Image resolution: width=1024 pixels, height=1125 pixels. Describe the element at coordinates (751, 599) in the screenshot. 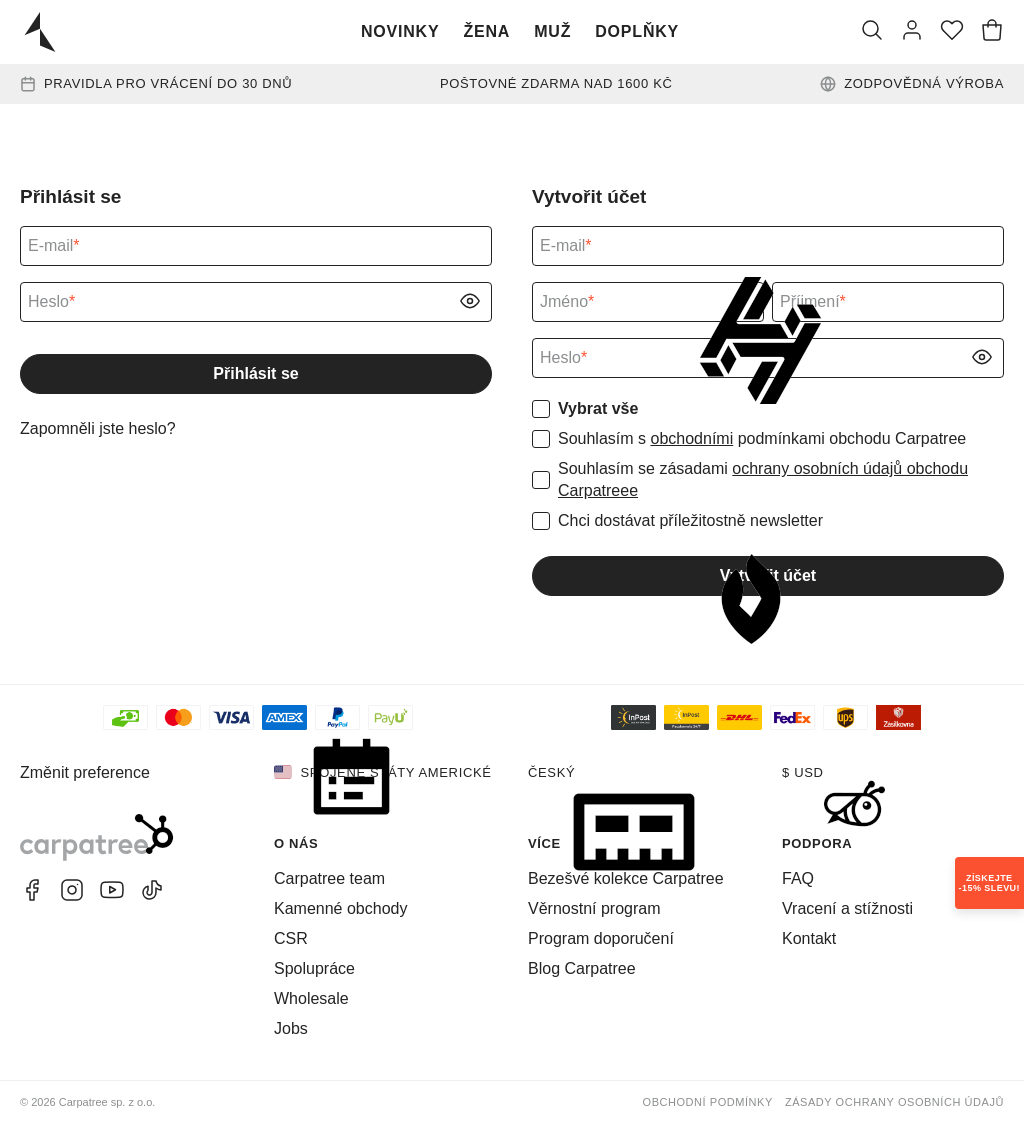

I see `firewalla network security app` at that location.